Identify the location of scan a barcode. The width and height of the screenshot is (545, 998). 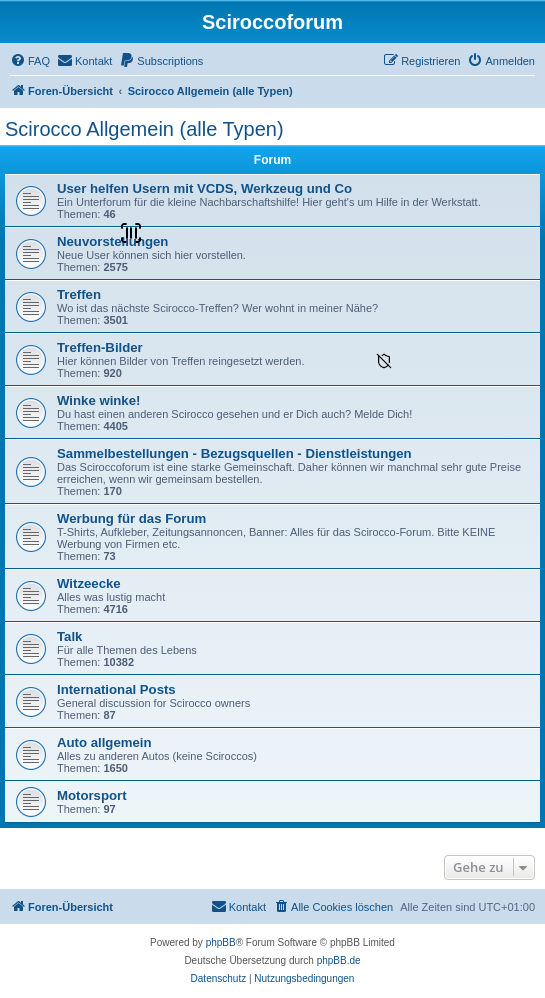
(131, 233).